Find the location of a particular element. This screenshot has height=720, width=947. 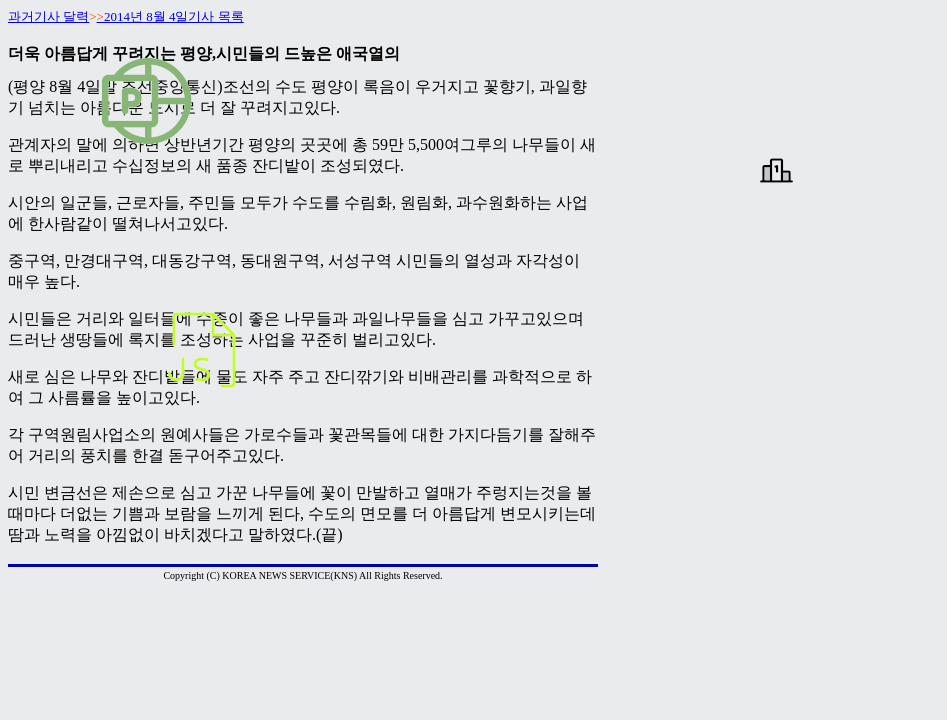

view leaderboard or rankings is located at coordinates (776, 170).